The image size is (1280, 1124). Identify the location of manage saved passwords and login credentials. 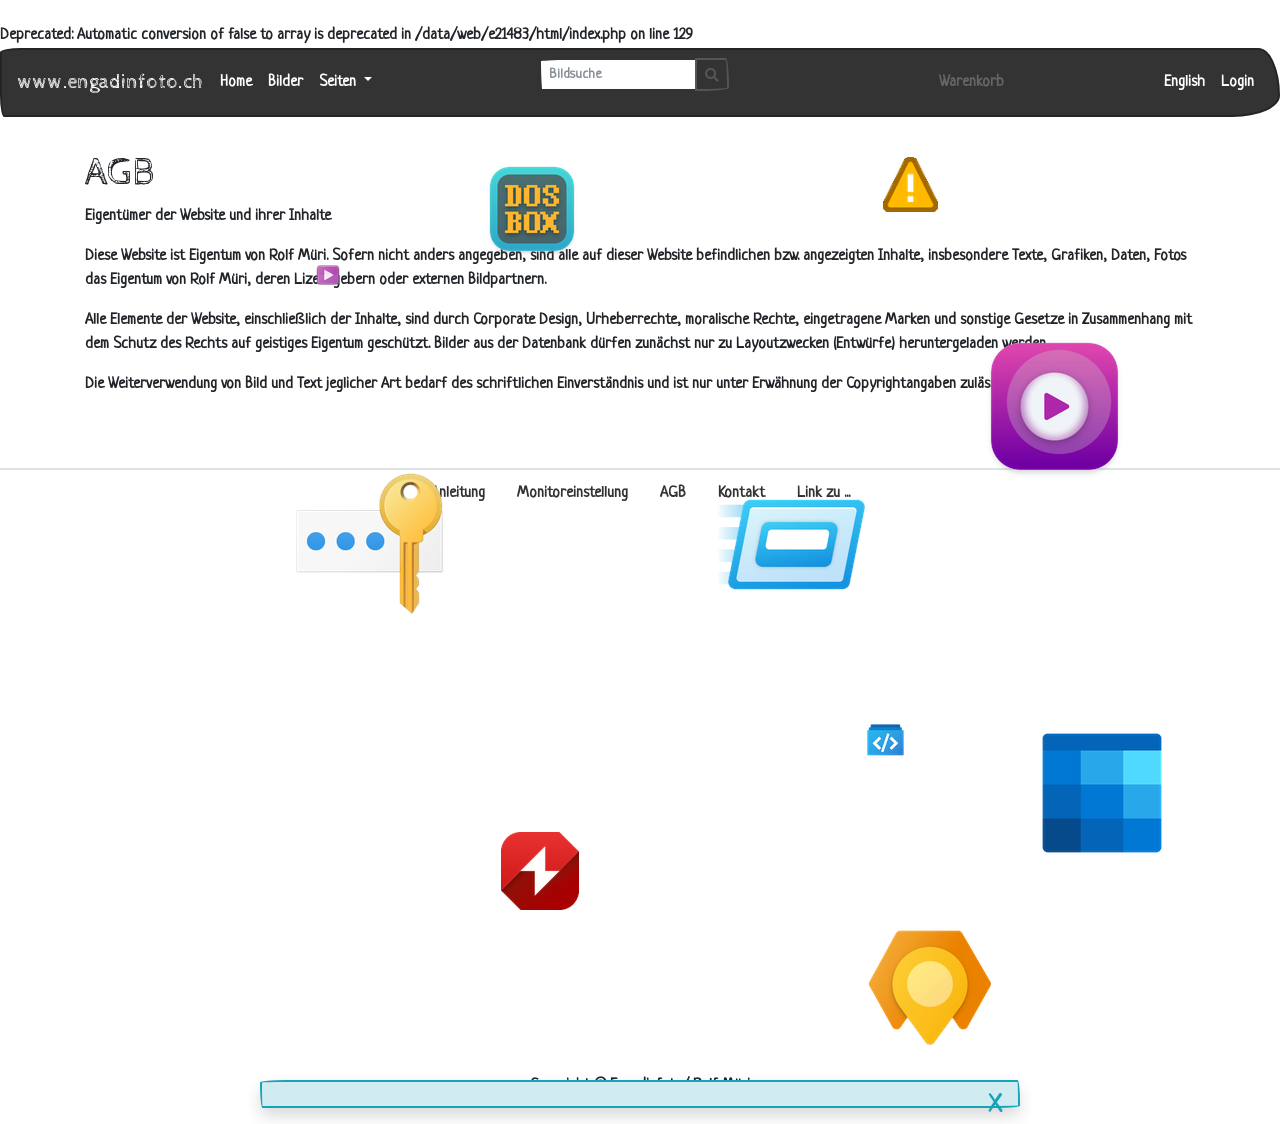
(369, 542).